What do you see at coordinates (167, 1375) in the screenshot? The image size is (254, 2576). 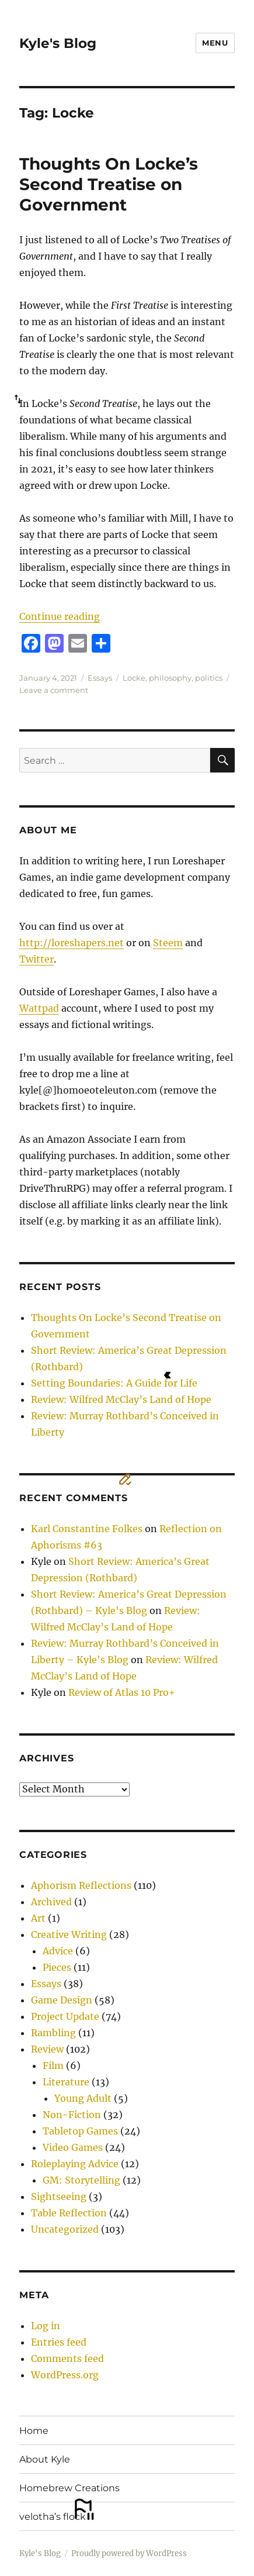 I see `navigate to the previous item or section` at bounding box center [167, 1375].